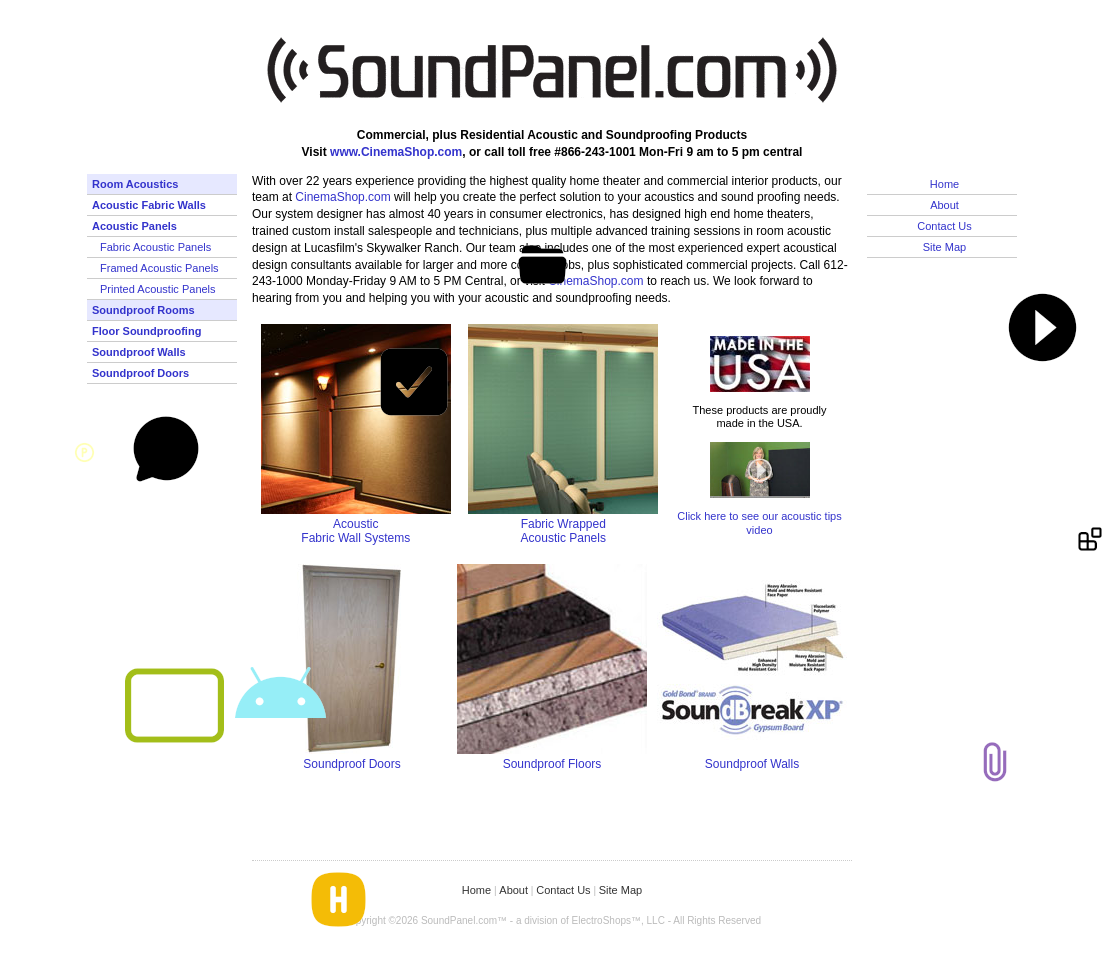 This screenshot has height=961, width=1114. What do you see at coordinates (414, 382) in the screenshot?
I see `select or confirm an option` at bounding box center [414, 382].